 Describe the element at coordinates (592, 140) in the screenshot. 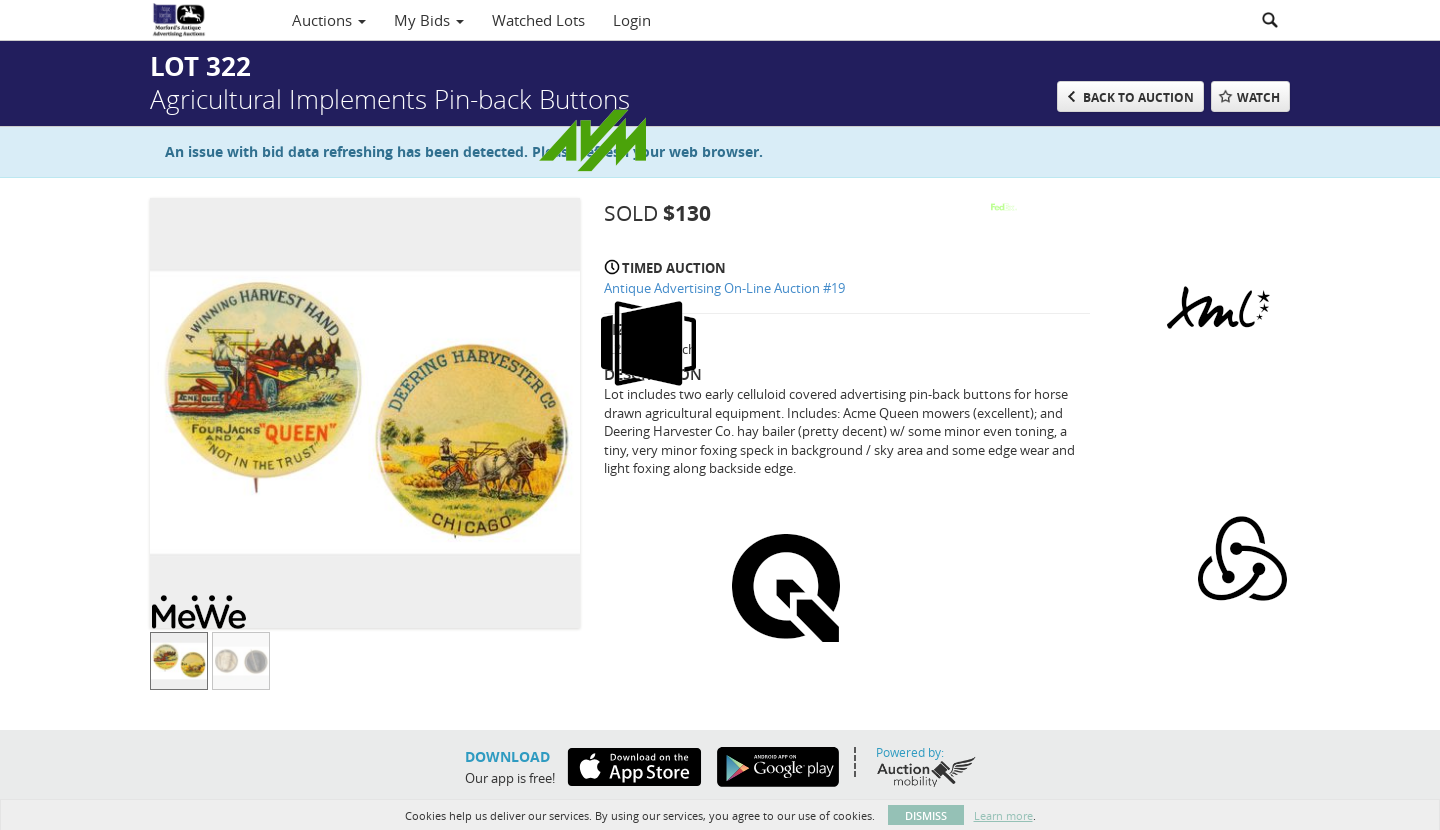

I see `AVM company logo` at that location.